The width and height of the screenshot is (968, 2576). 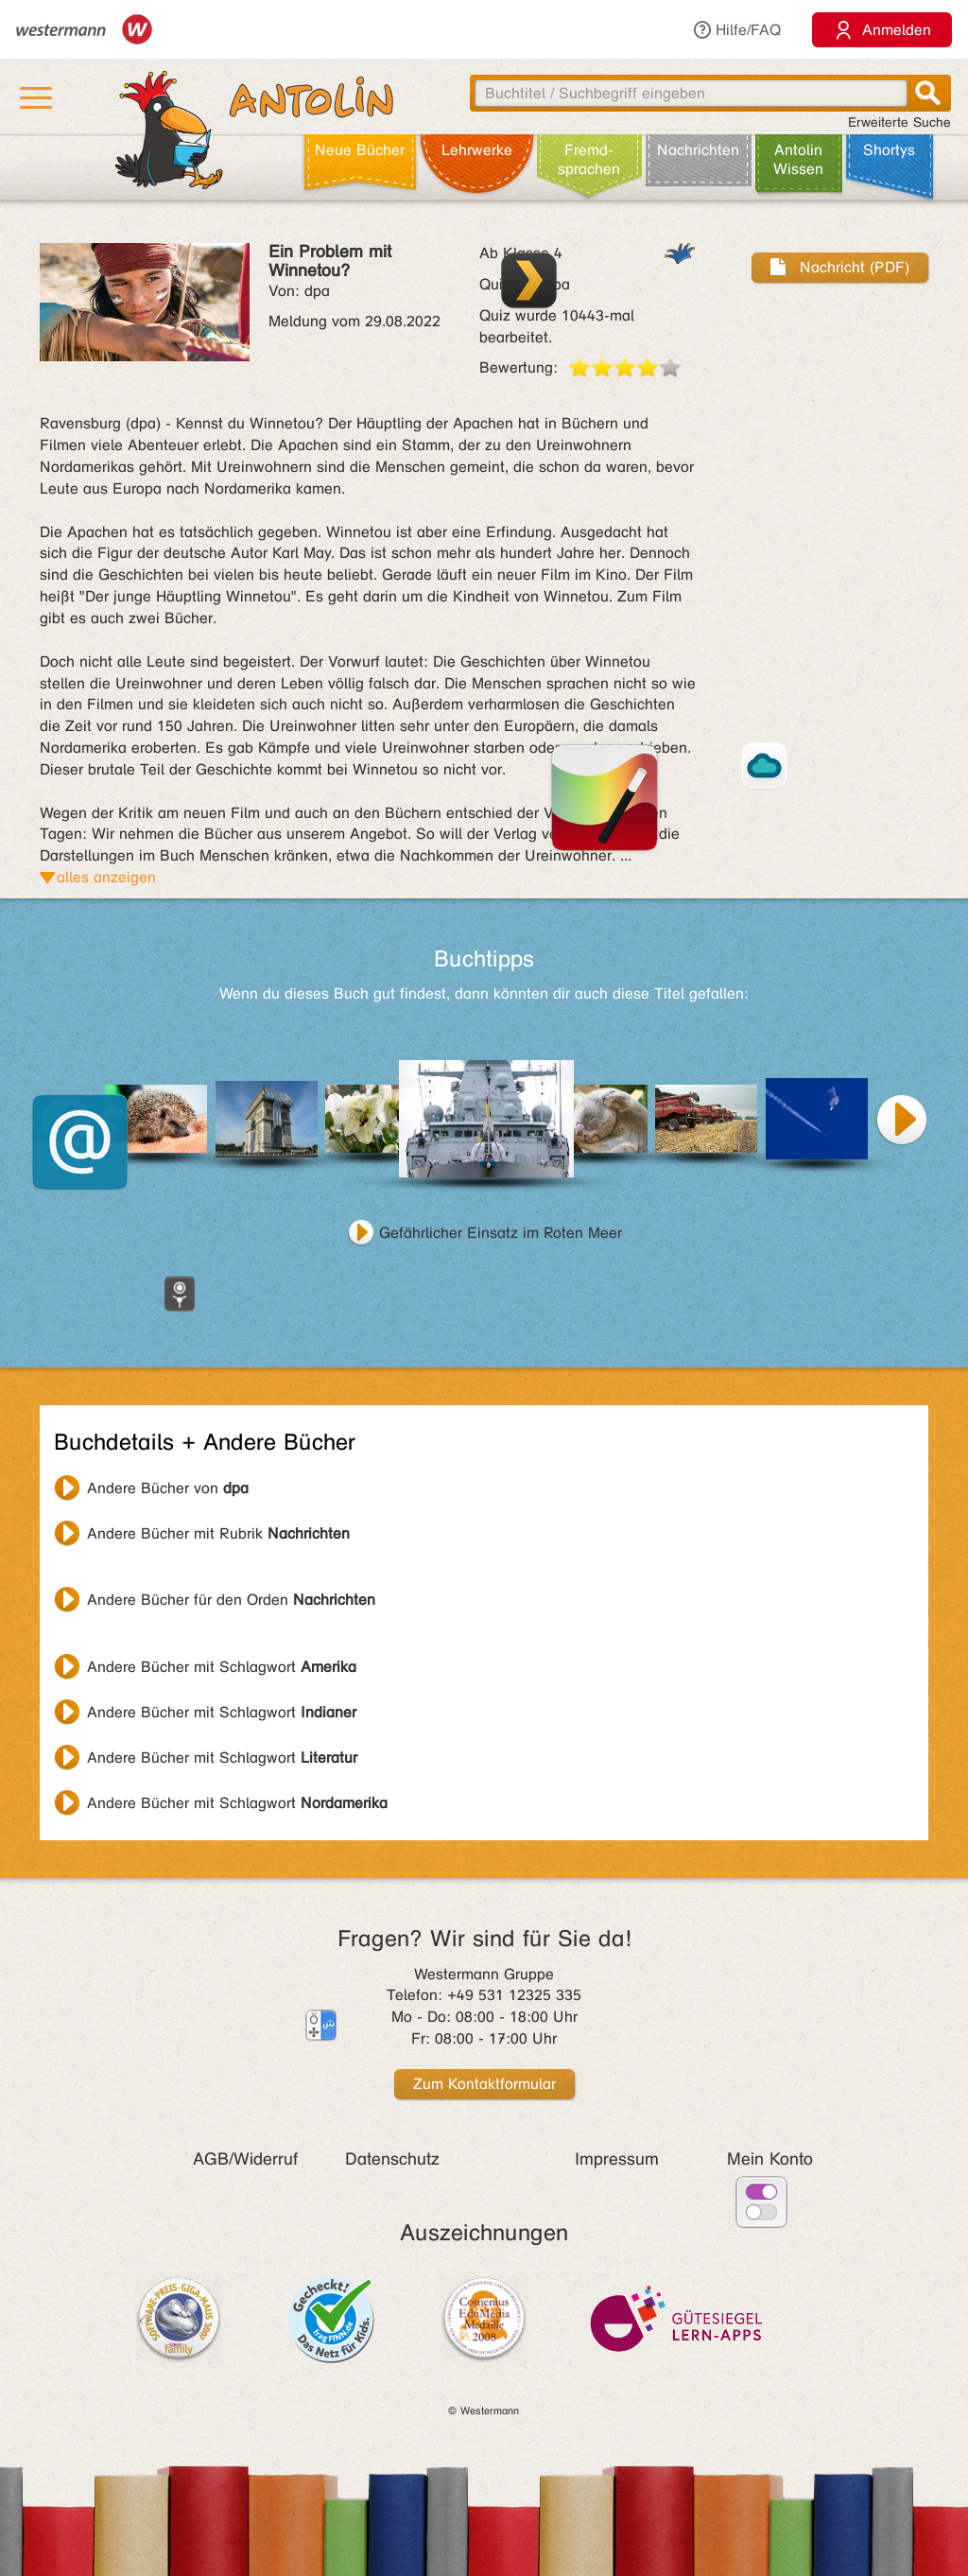 I want to click on open the character map application, so click(x=320, y=2025).